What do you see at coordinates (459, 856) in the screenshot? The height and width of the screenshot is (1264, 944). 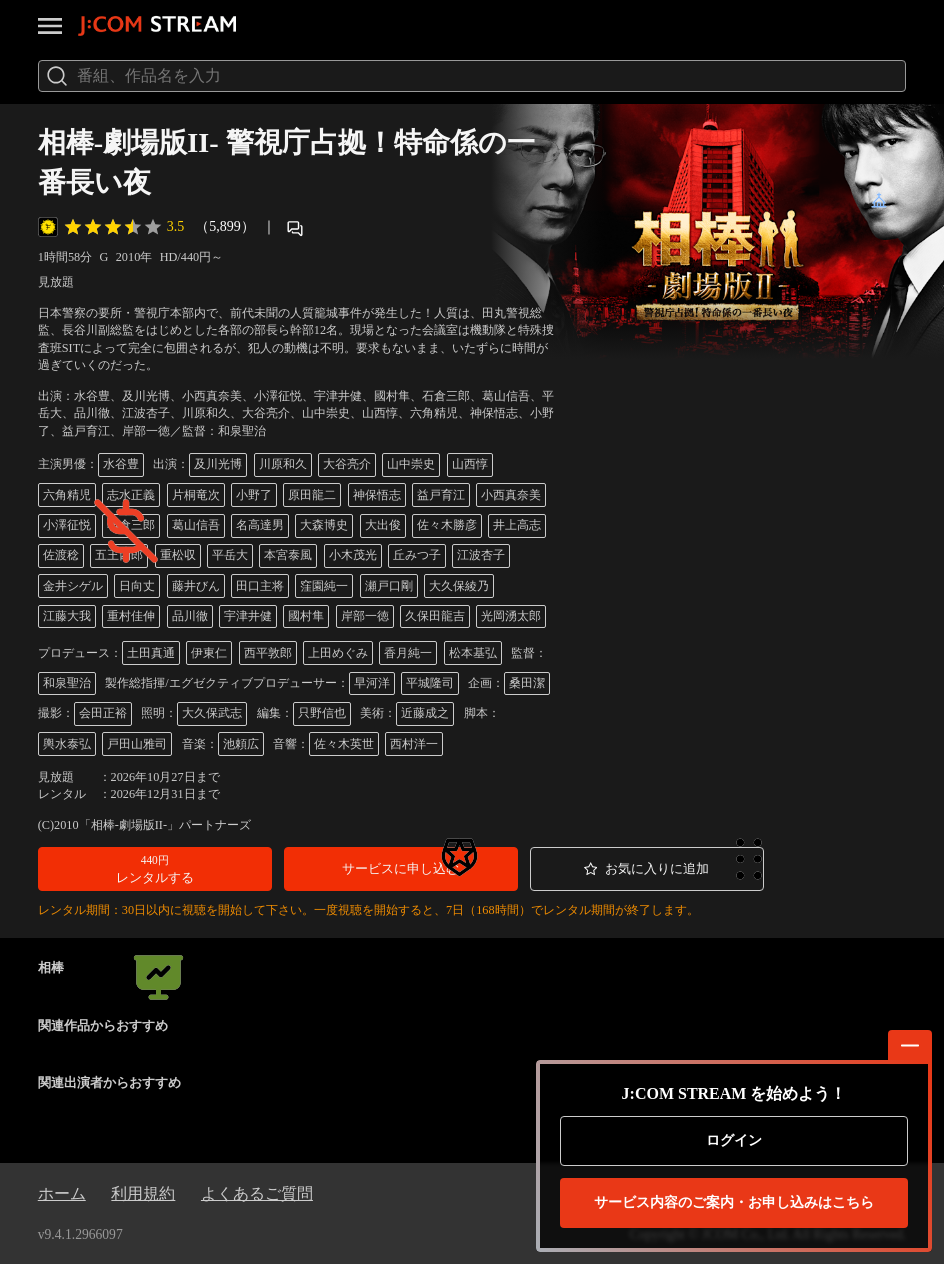 I see `auth0 identity platform logo` at bounding box center [459, 856].